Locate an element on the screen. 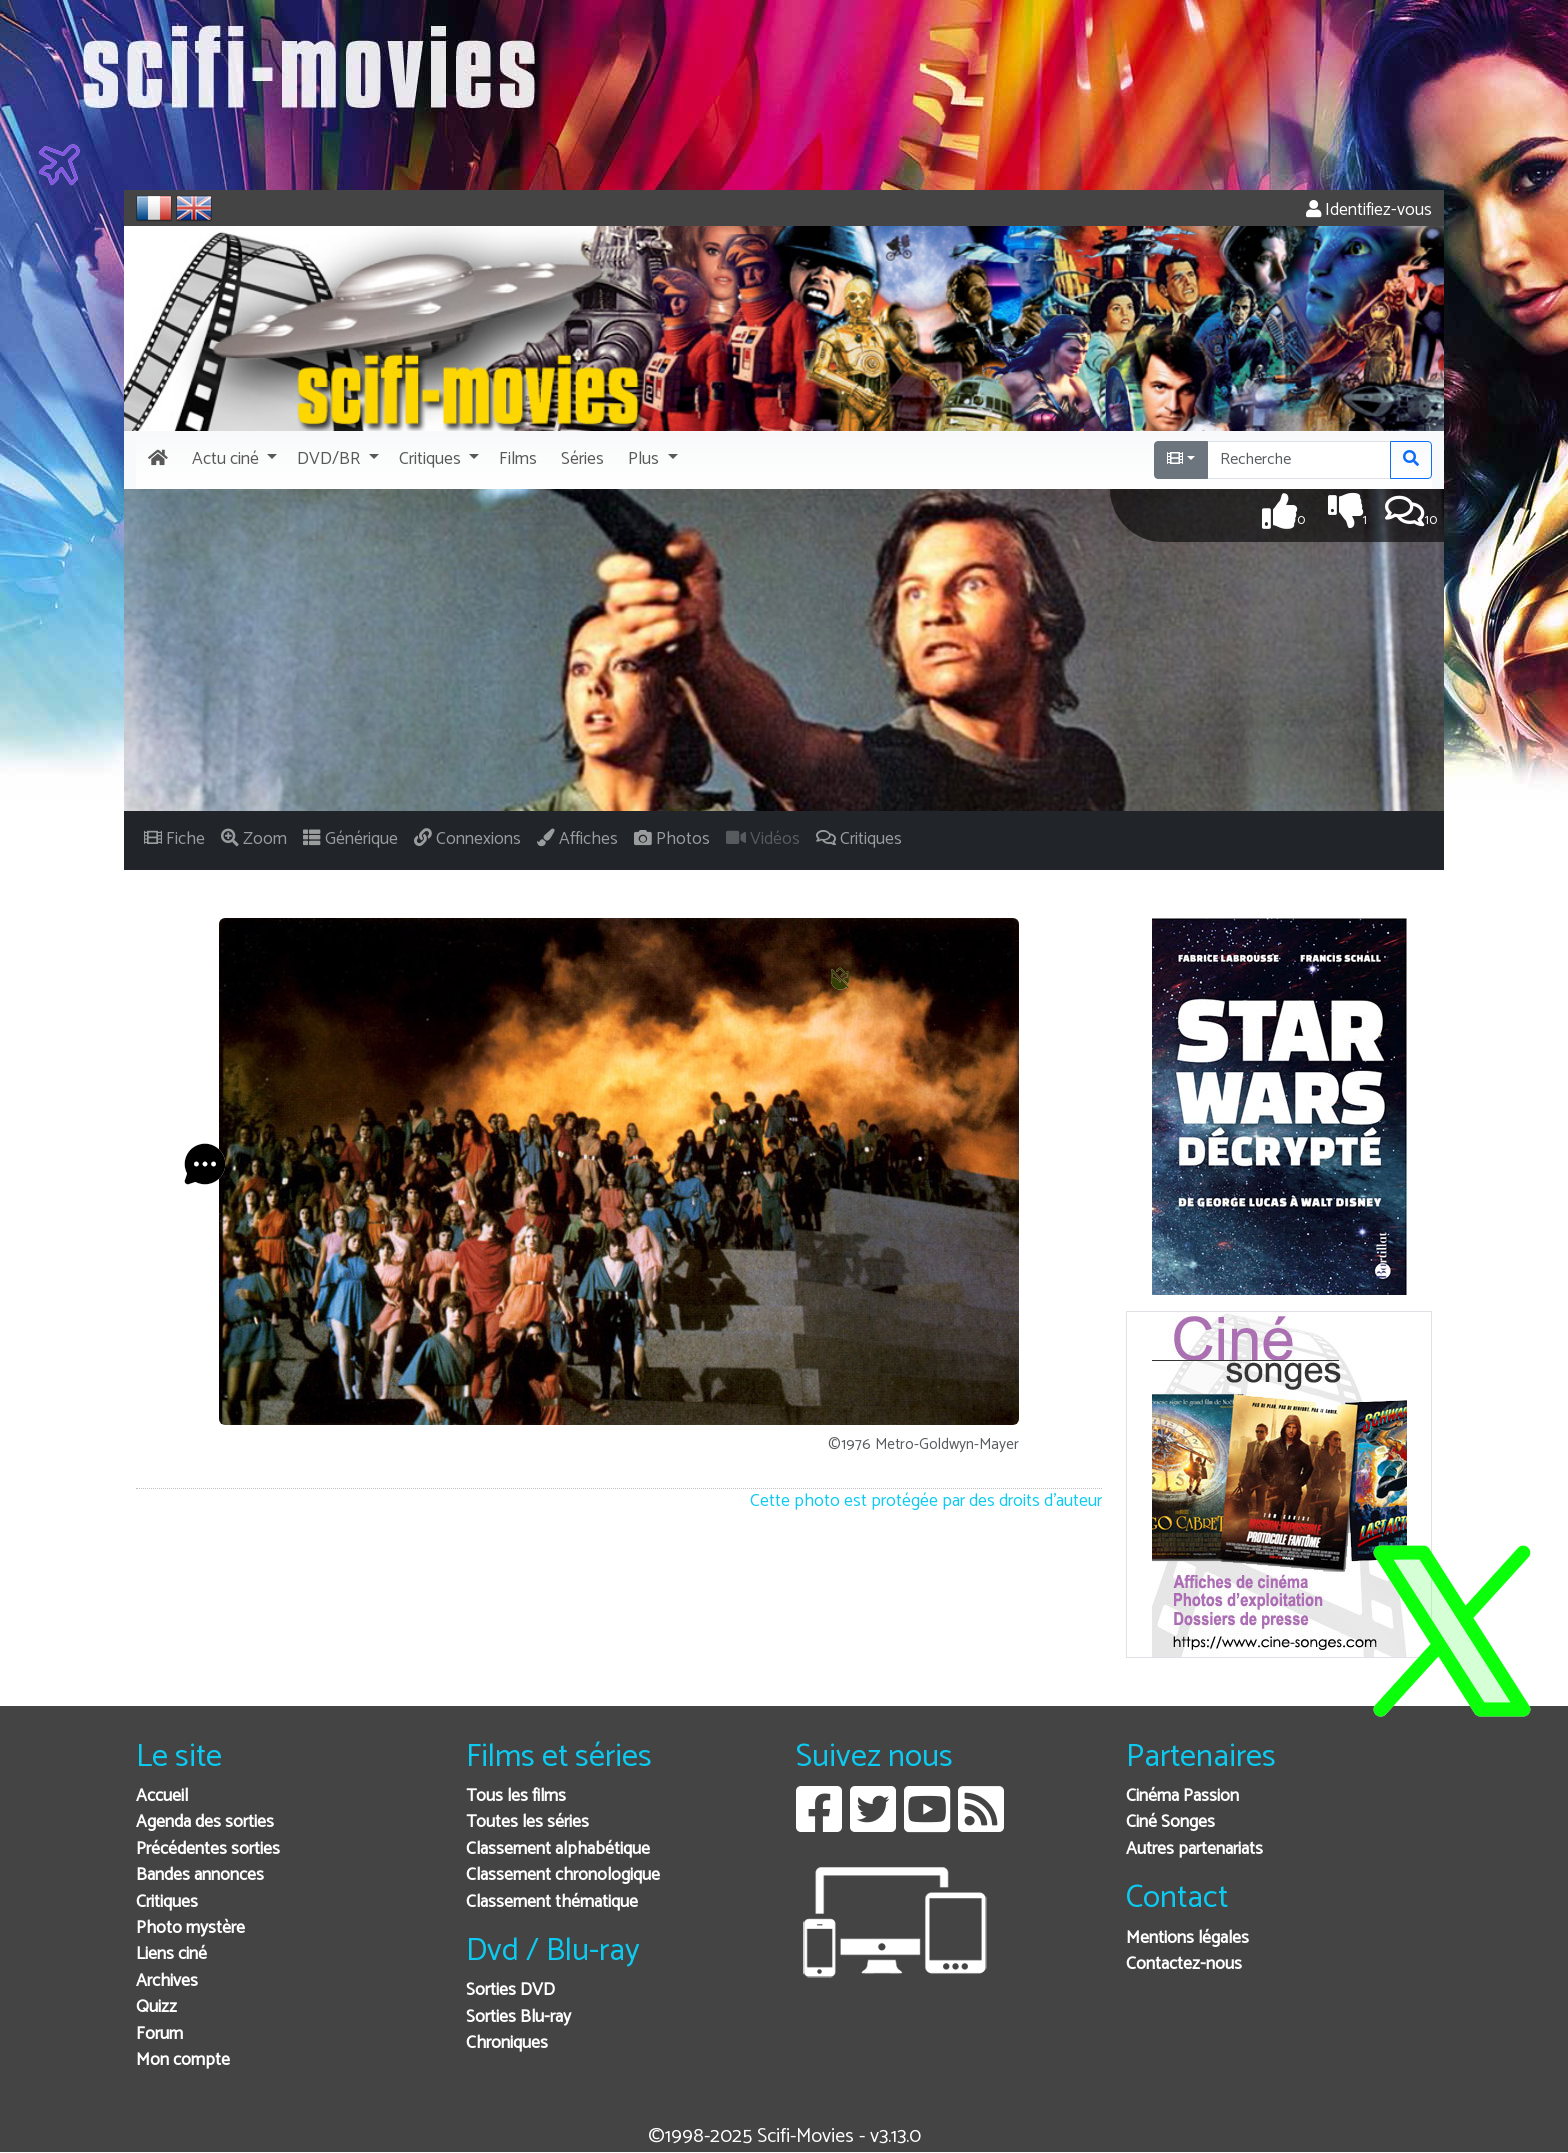 The height and width of the screenshot is (2153, 1568). enable airplane mode is located at coordinates (60, 164).